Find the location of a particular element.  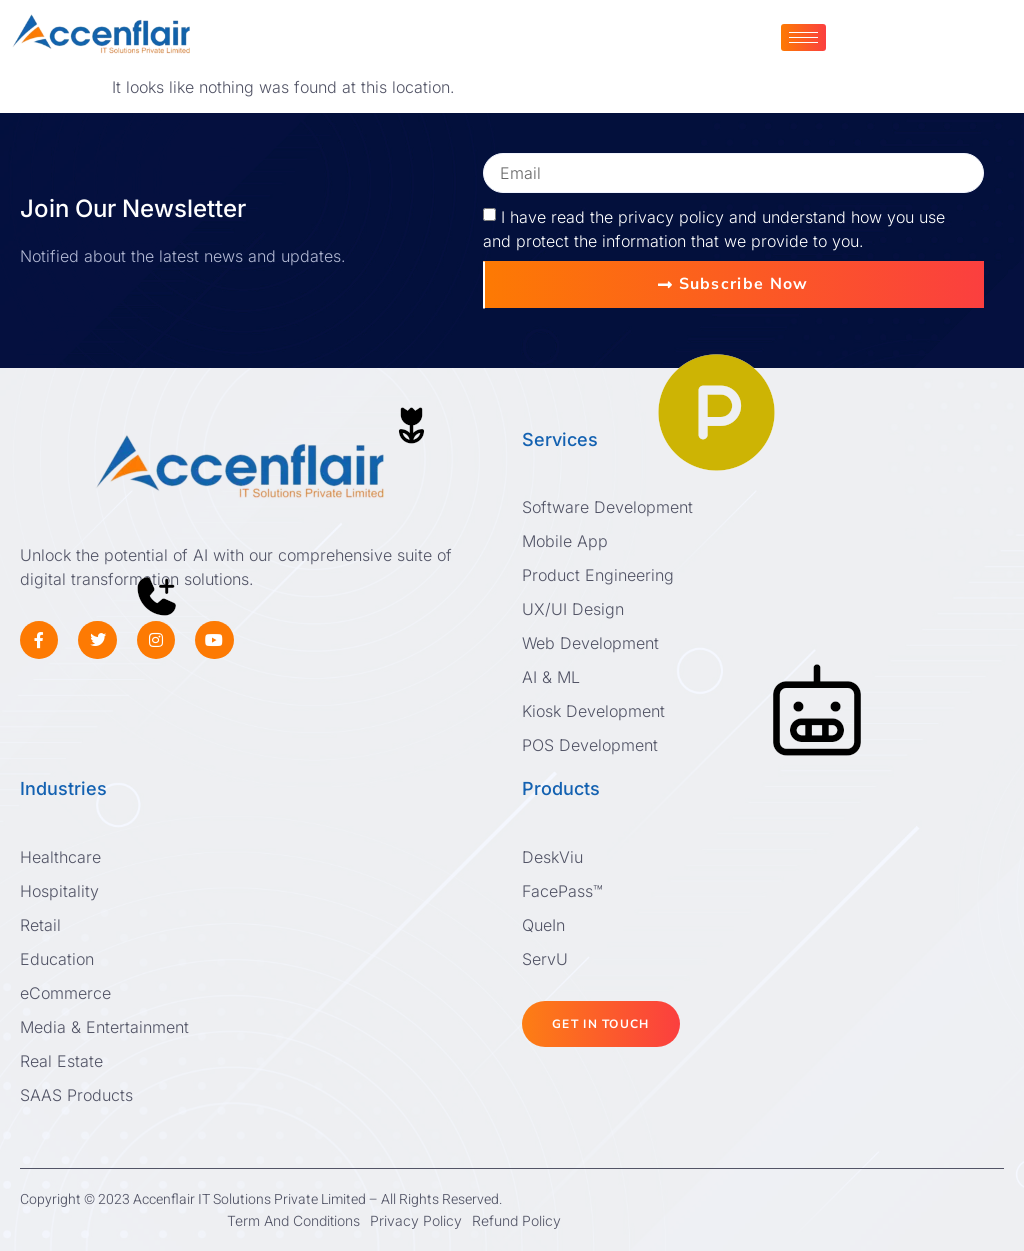

add a new contact is located at coordinates (157, 595).